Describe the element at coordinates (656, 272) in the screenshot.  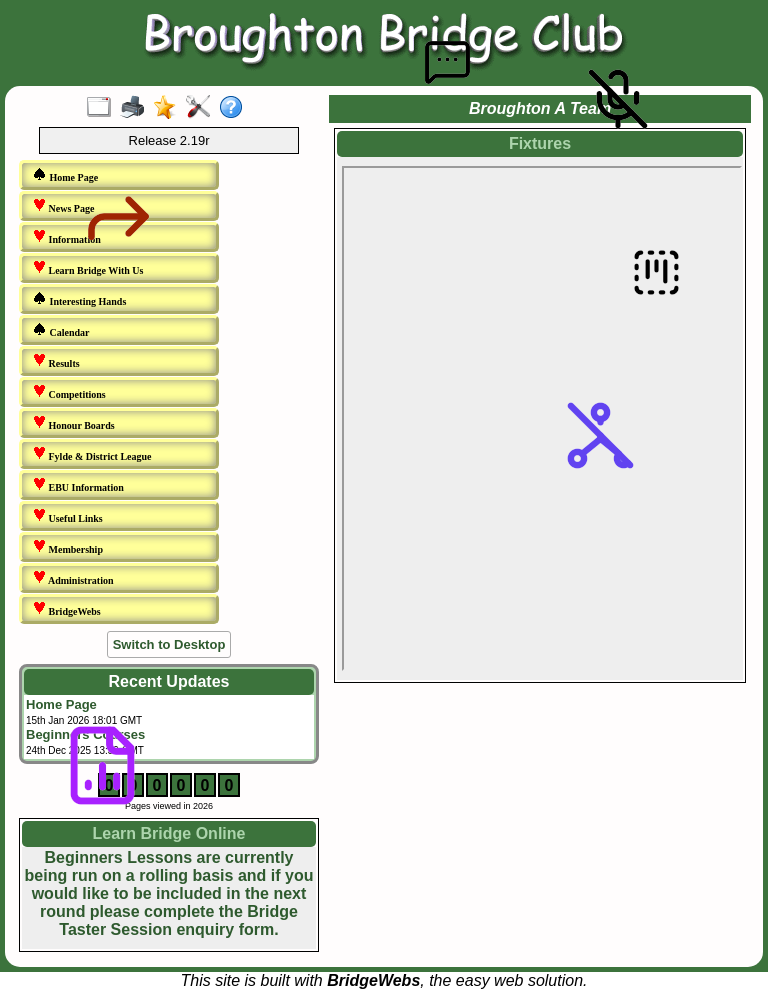
I see `create a new kanban board` at that location.